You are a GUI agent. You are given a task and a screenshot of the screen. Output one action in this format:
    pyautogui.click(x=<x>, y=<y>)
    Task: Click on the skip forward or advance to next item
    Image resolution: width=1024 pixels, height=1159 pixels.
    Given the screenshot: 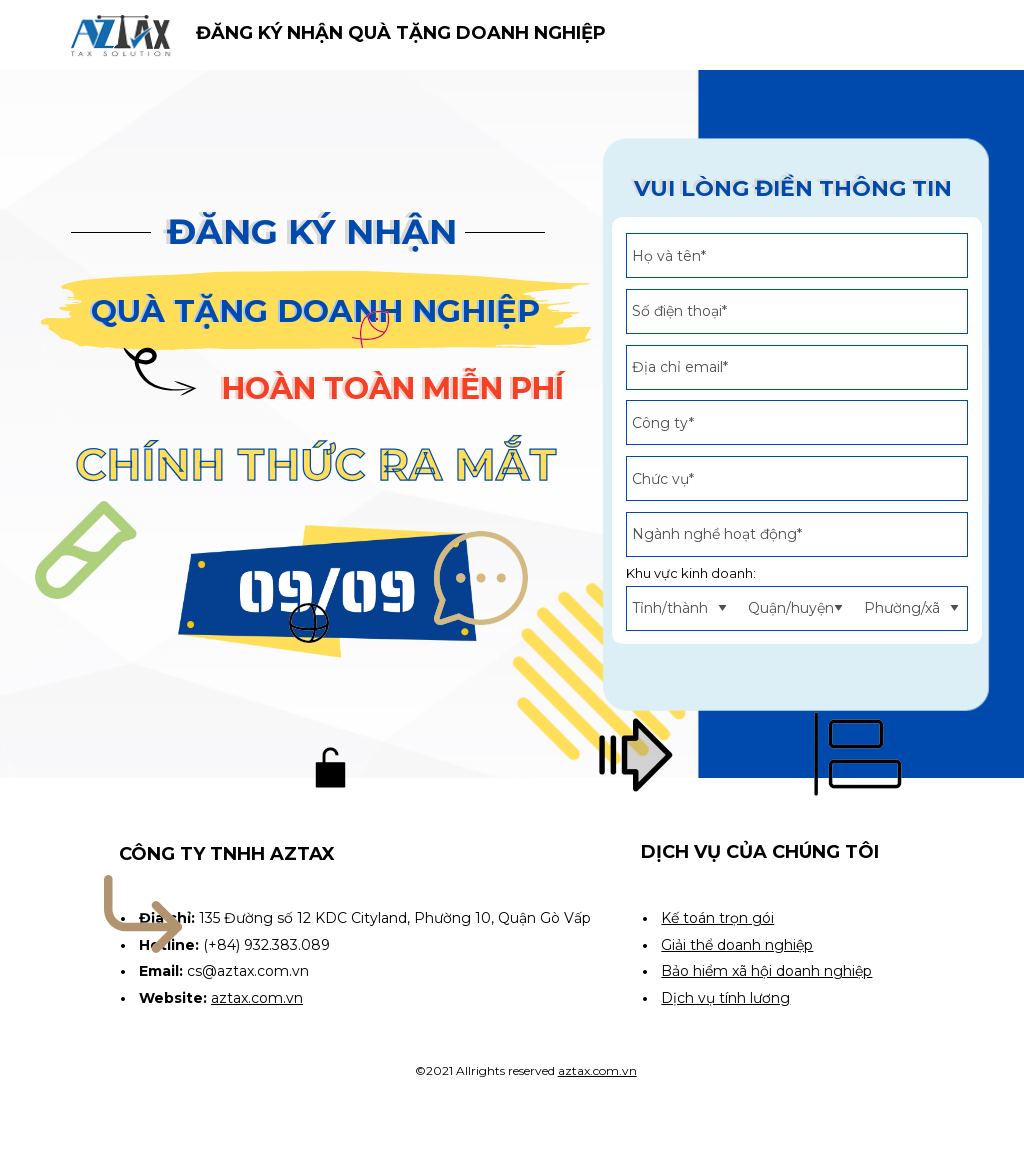 What is the action you would take?
    pyautogui.click(x=633, y=755)
    